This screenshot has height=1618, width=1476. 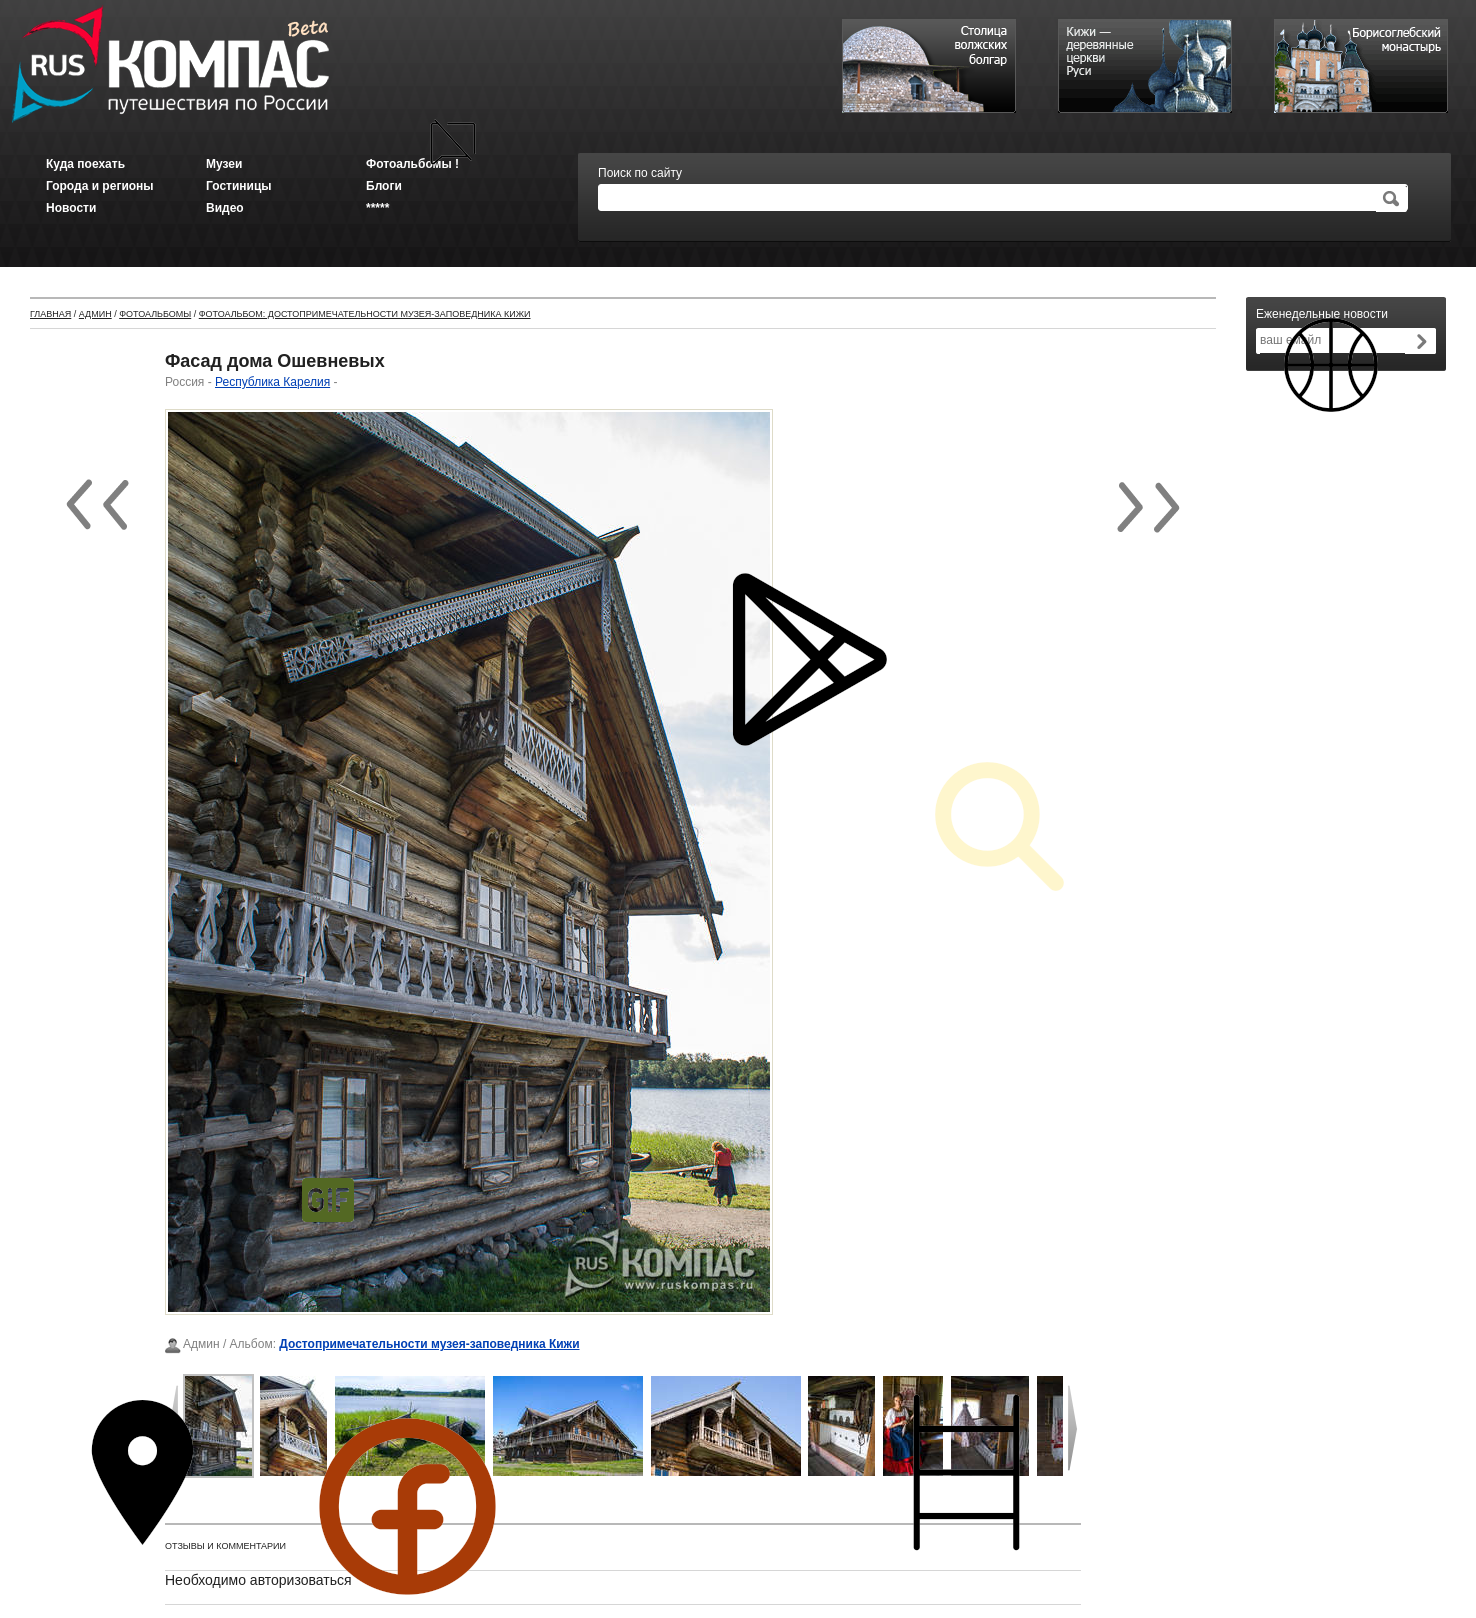 I want to click on access sports or basketball-related content, so click(x=1331, y=365).